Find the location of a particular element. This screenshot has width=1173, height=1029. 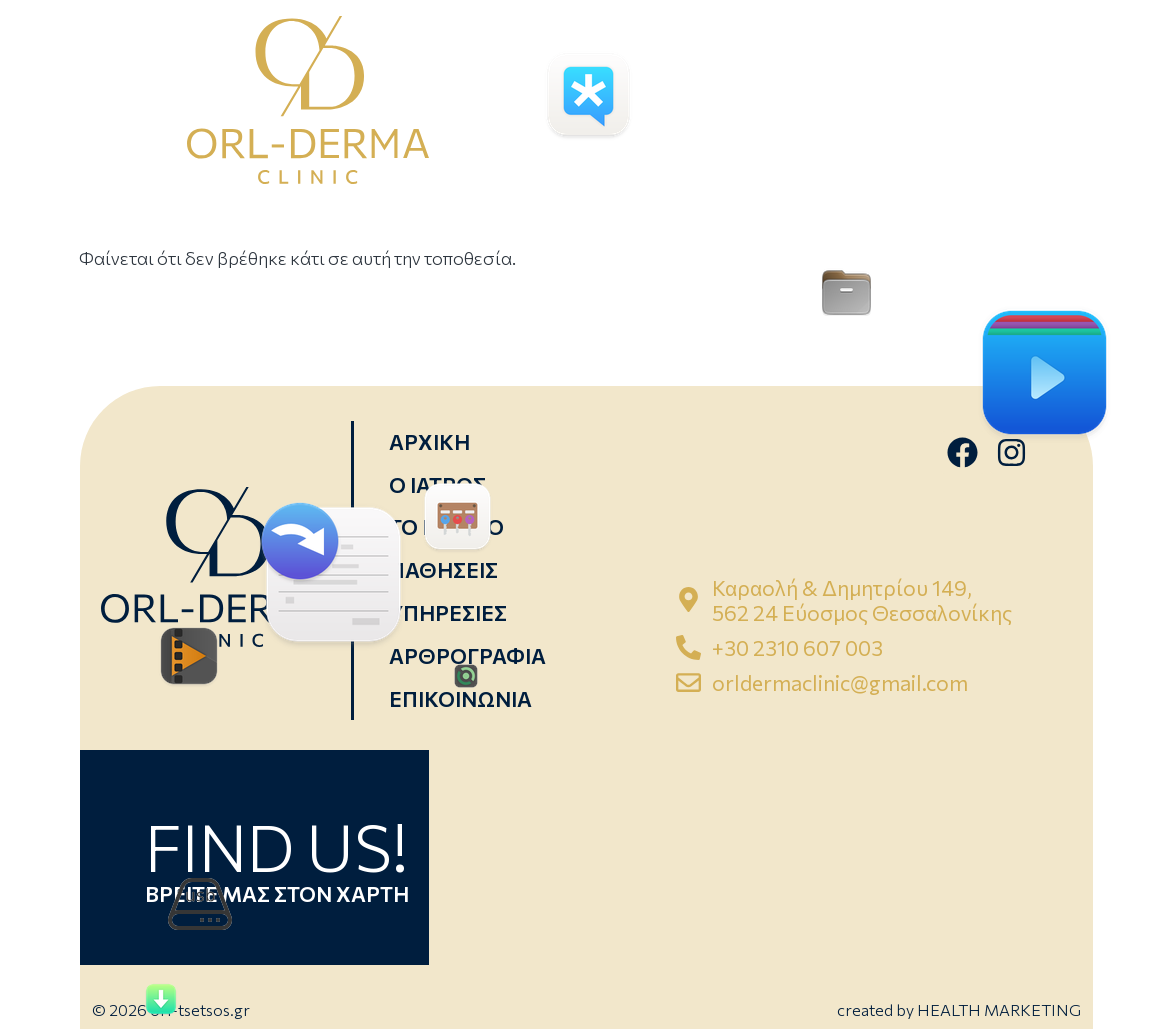

open the void linux application is located at coordinates (466, 676).